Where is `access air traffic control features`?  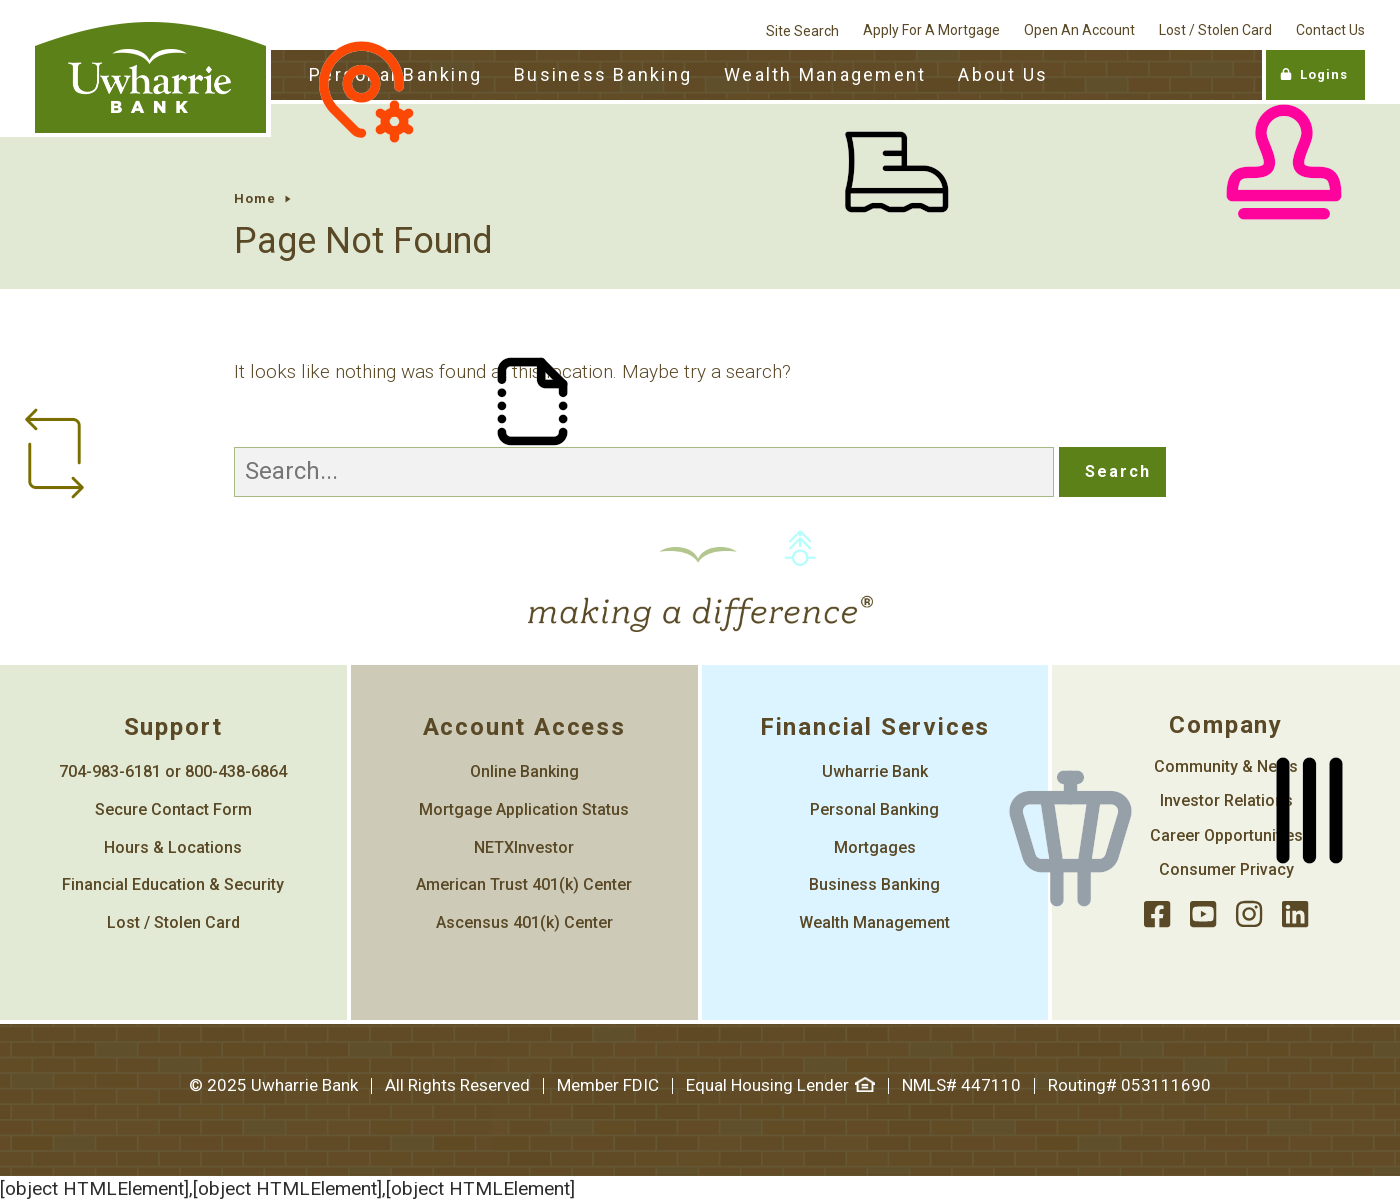 access air traffic control features is located at coordinates (1070, 838).